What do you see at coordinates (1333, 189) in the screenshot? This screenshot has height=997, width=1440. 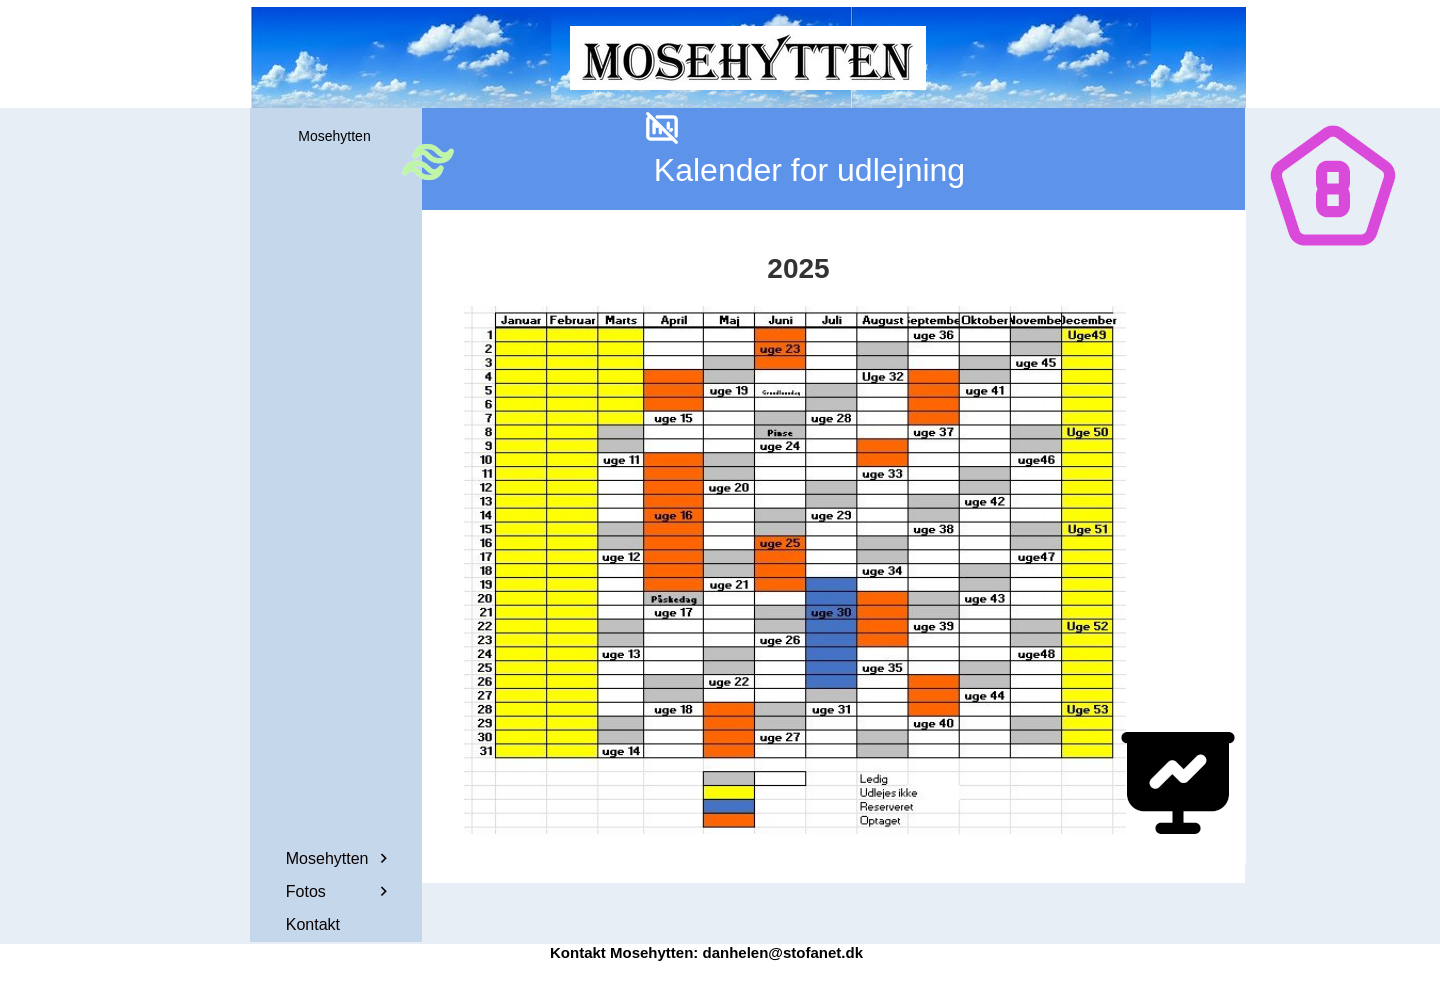 I see `indicates step 8 in a multi-step process` at bounding box center [1333, 189].